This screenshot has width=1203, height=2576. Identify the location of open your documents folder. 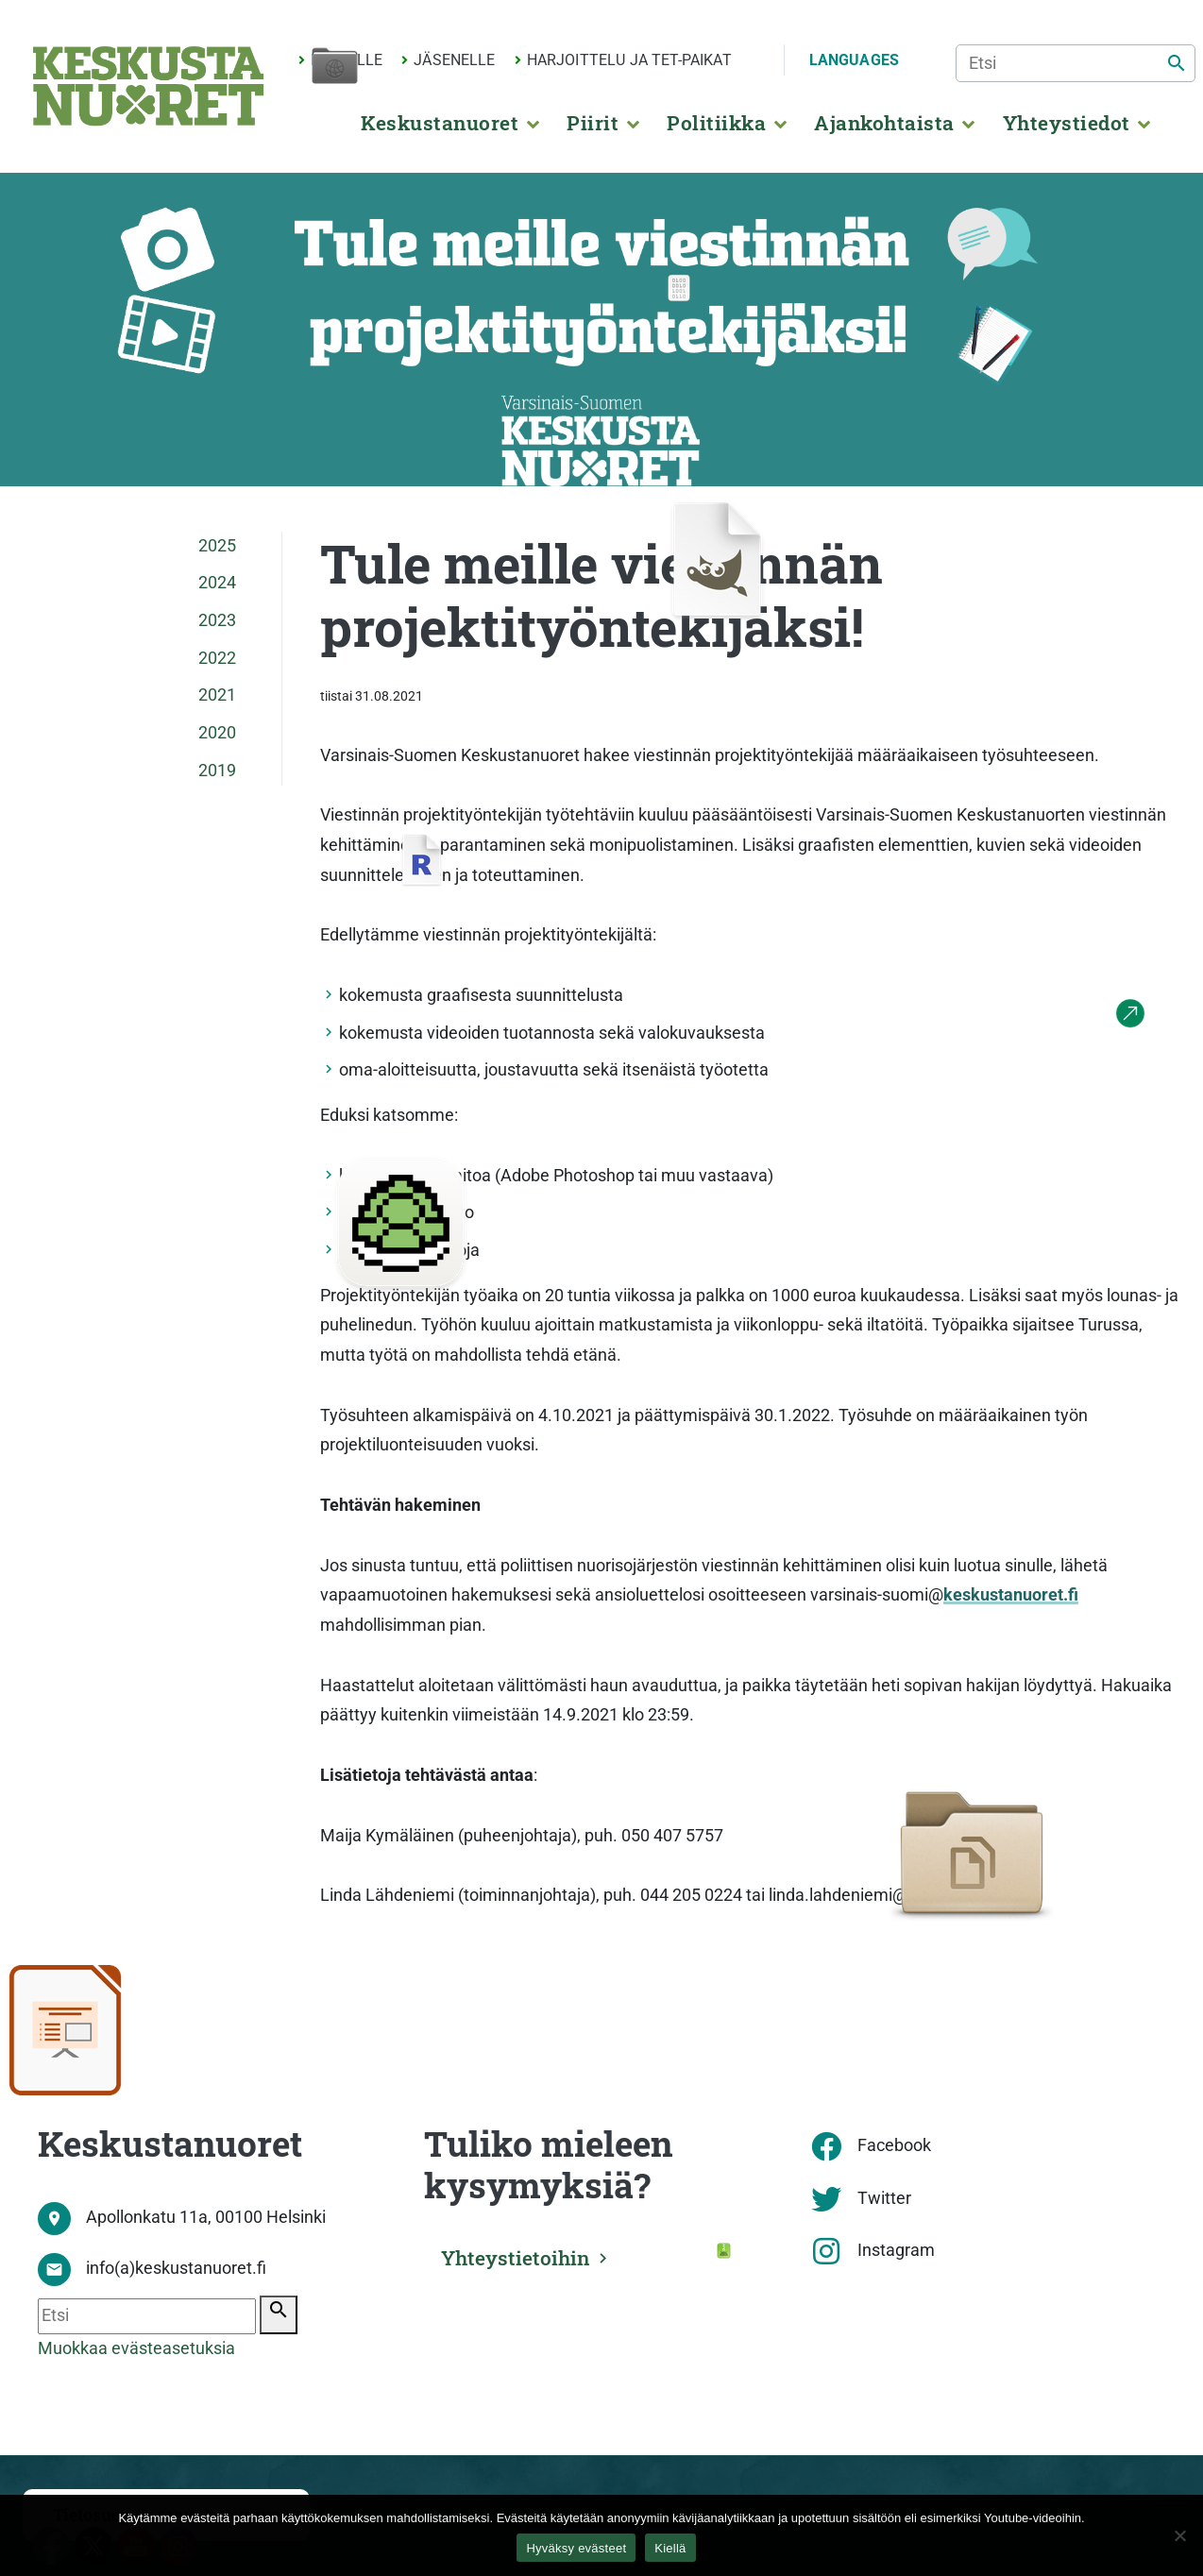
(972, 1860).